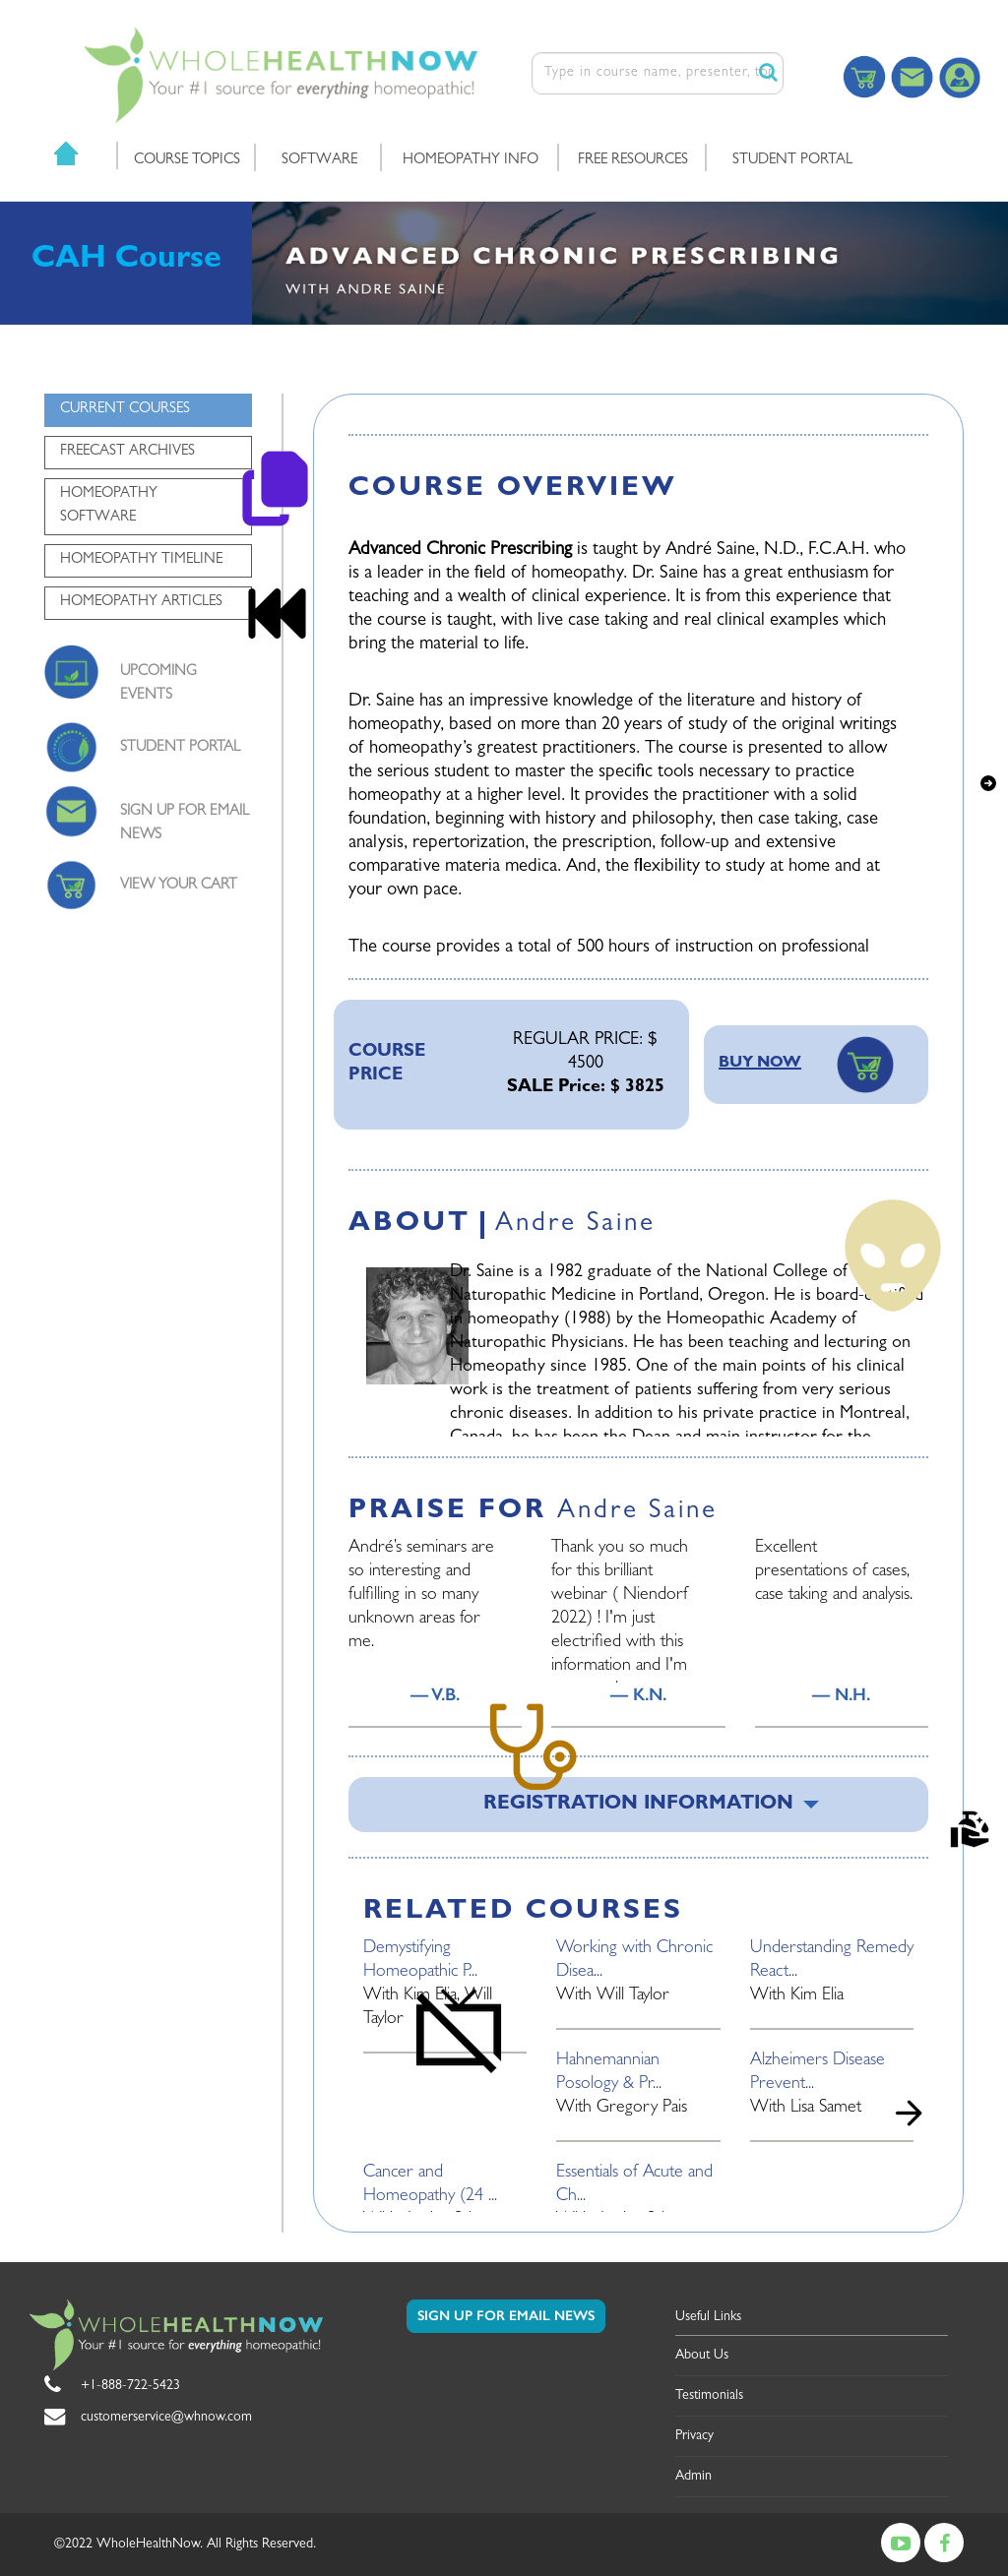 The image size is (1008, 2576). I want to click on indicates extraterrestrial or sci-fi themed content, so click(893, 1256).